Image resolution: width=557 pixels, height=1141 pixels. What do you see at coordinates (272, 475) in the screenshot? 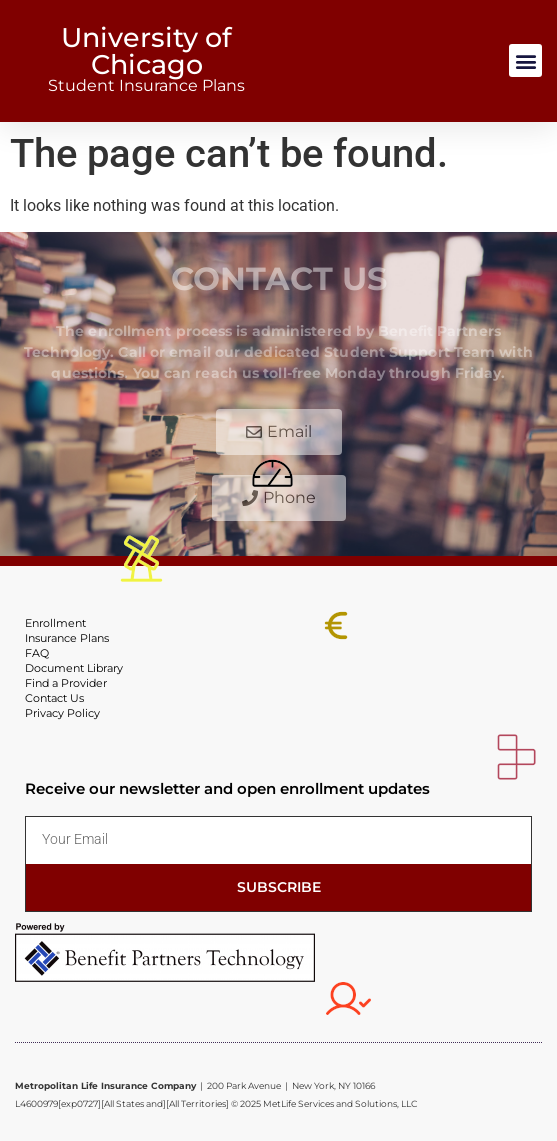
I see `view performance or speed metrics` at bounding box center [272, 475].